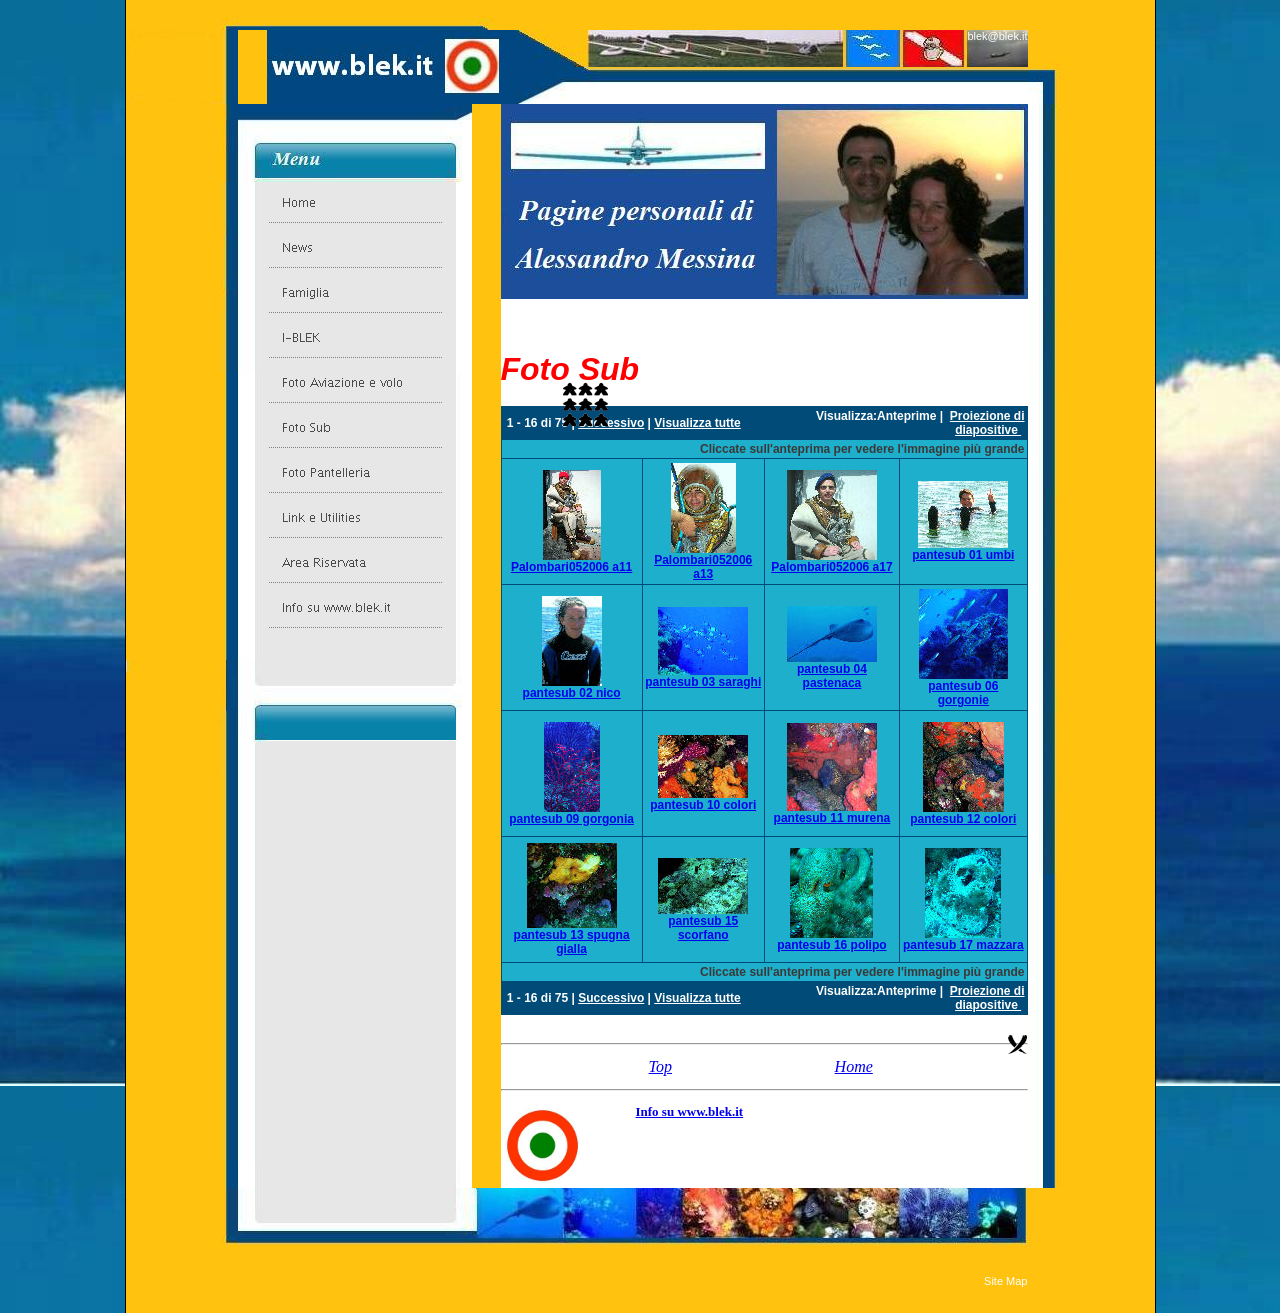 The width and height of the screenshot is (1280, 1313). I want to click on view your army or squad roster, so click(585, 404).